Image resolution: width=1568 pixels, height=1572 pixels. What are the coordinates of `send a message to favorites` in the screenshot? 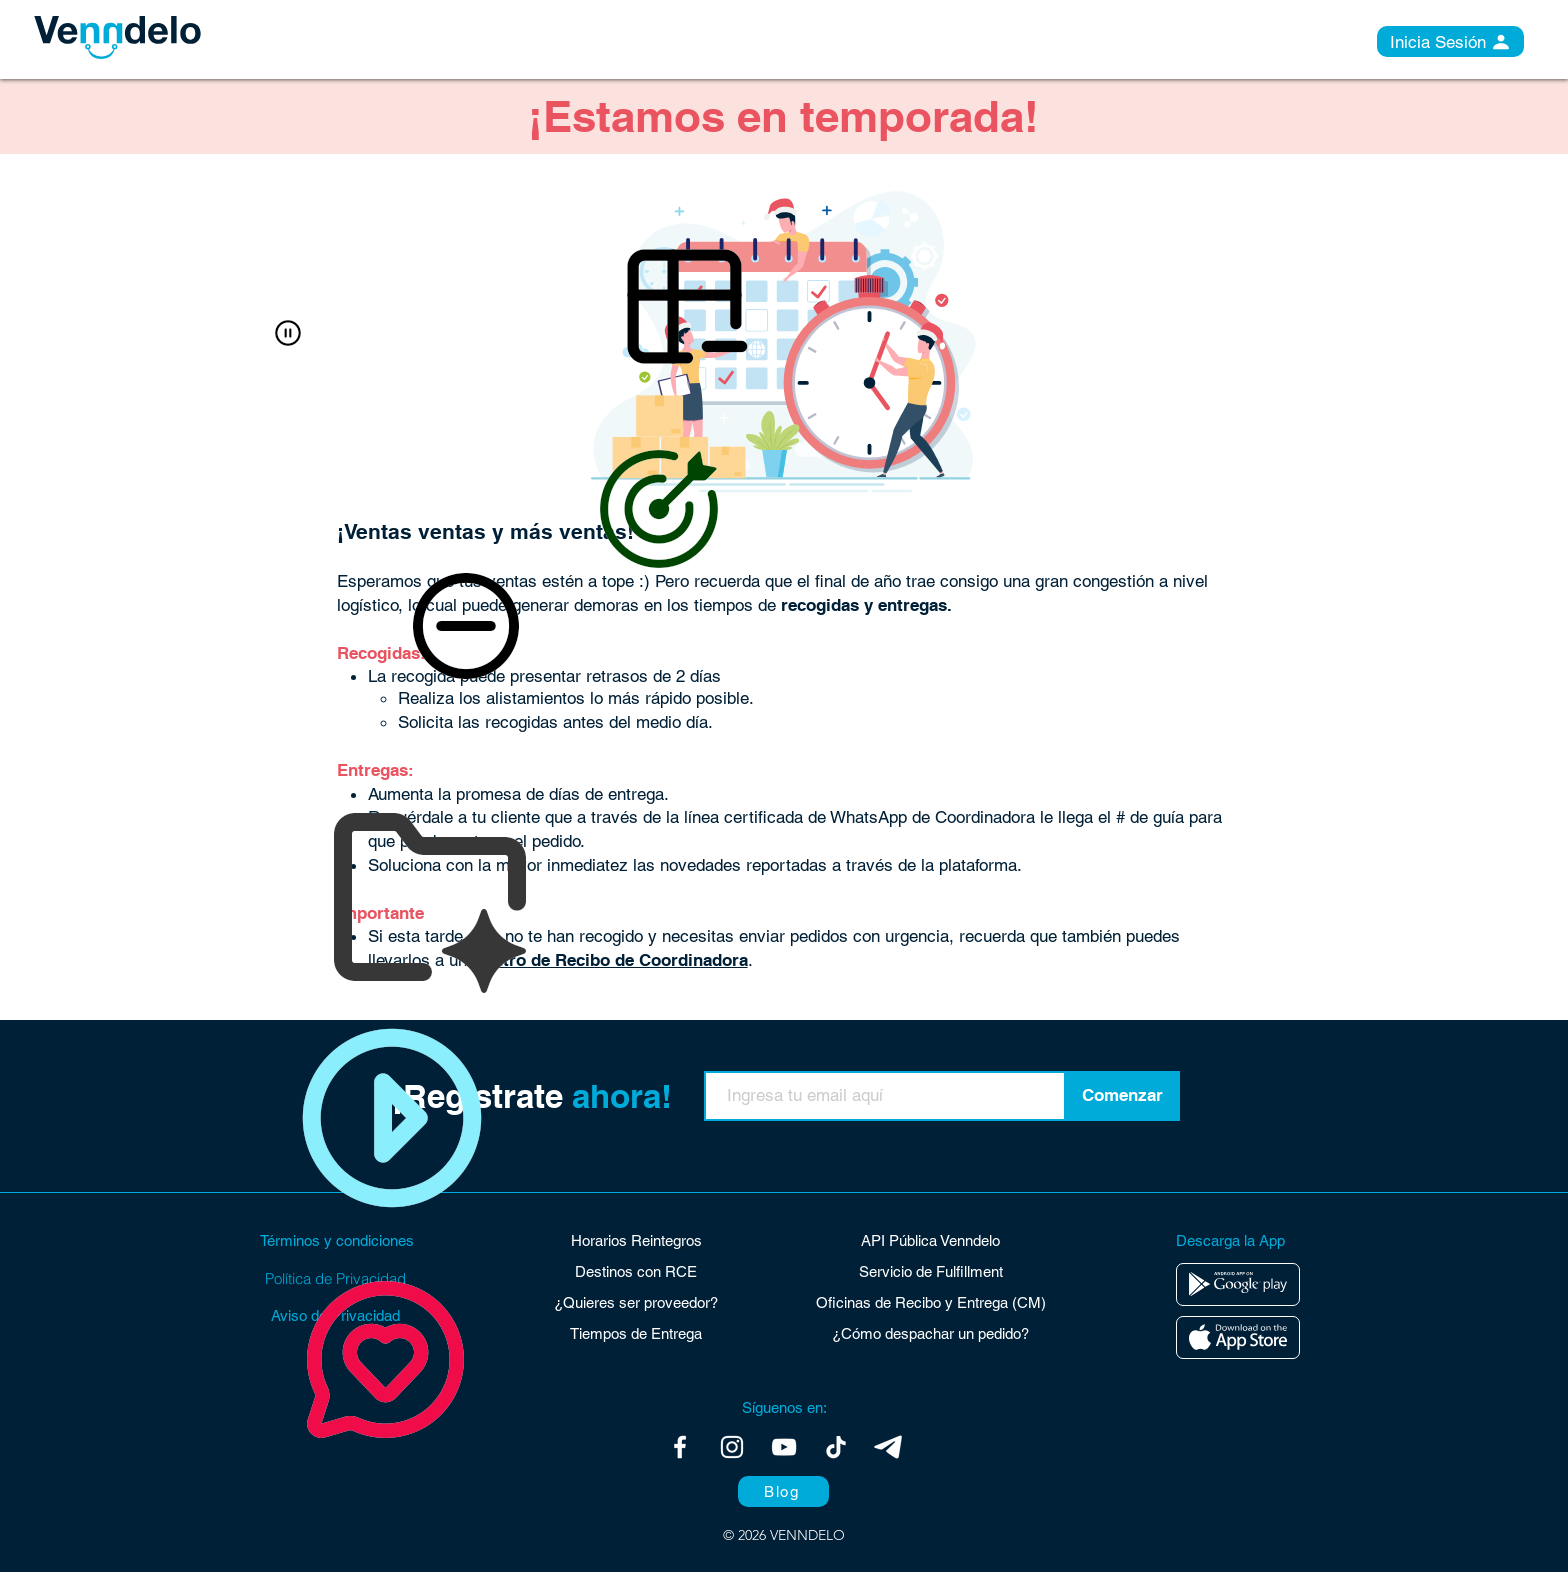 It's located at (385, 1359).